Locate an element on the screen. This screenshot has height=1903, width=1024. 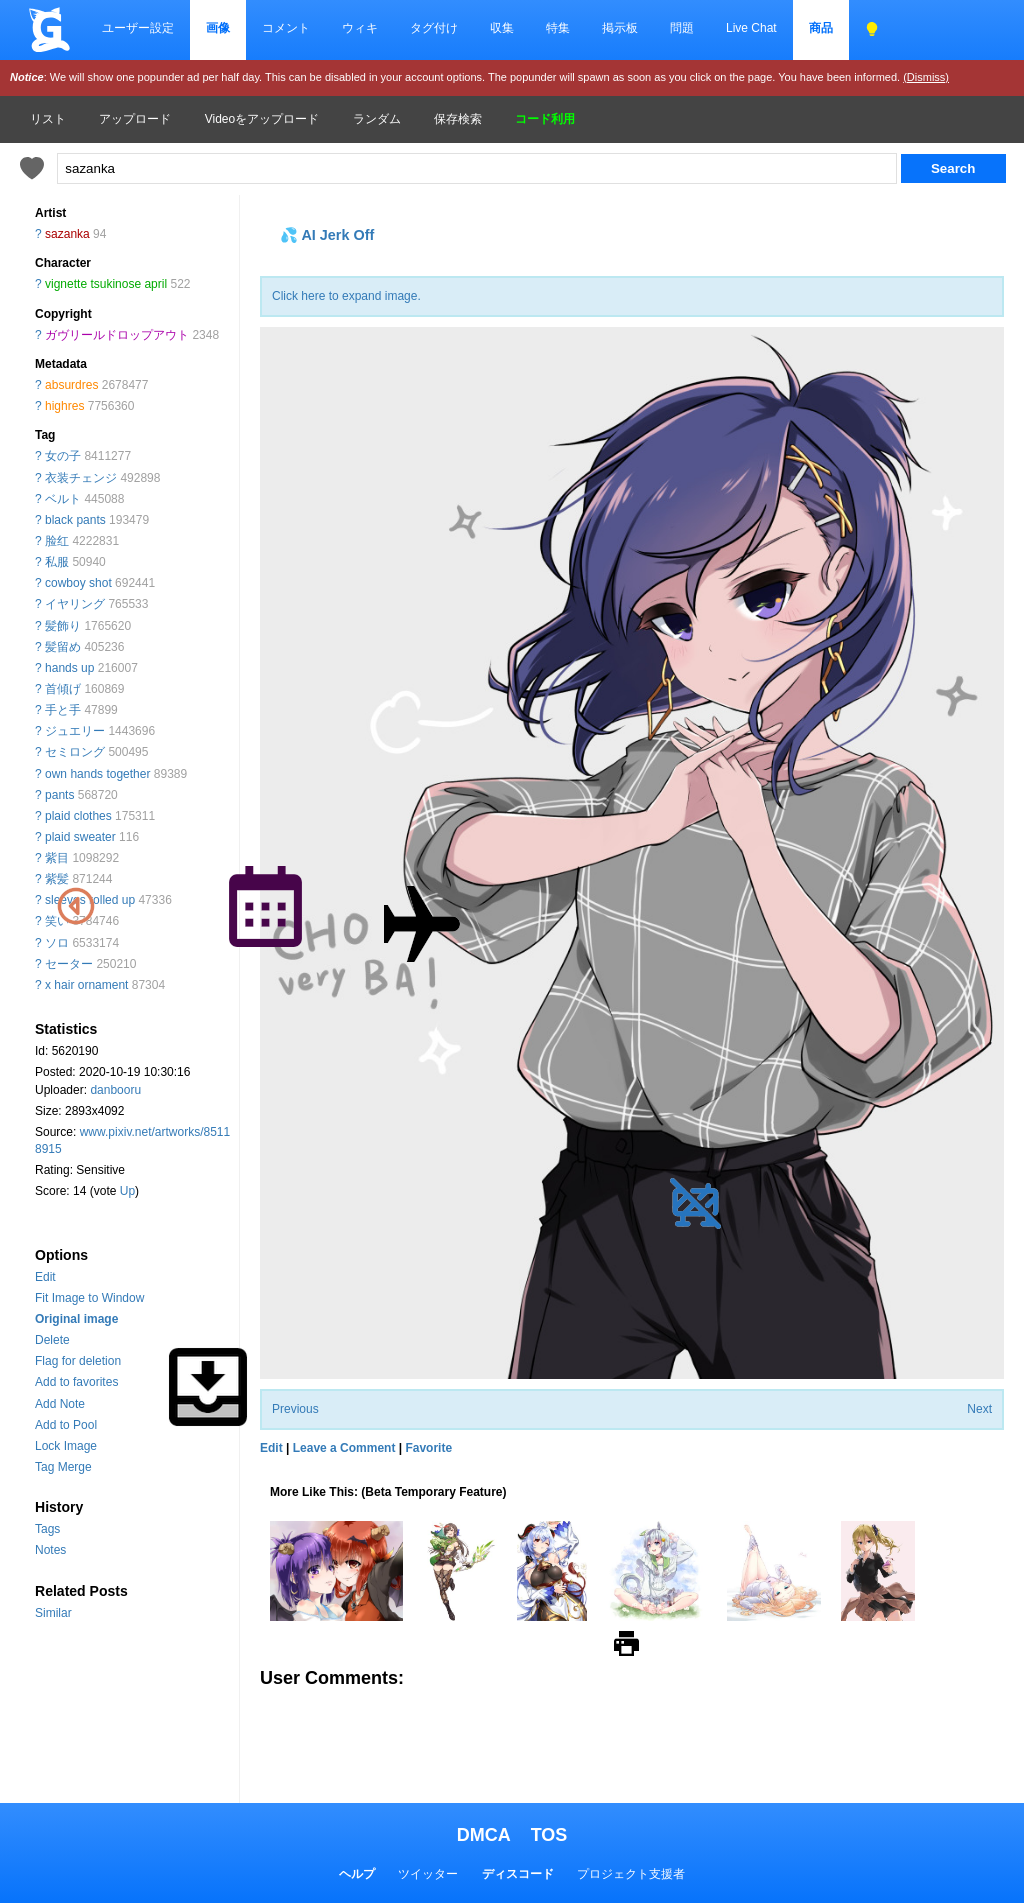
view calendar or schedule is located at coordinates (265, 906).